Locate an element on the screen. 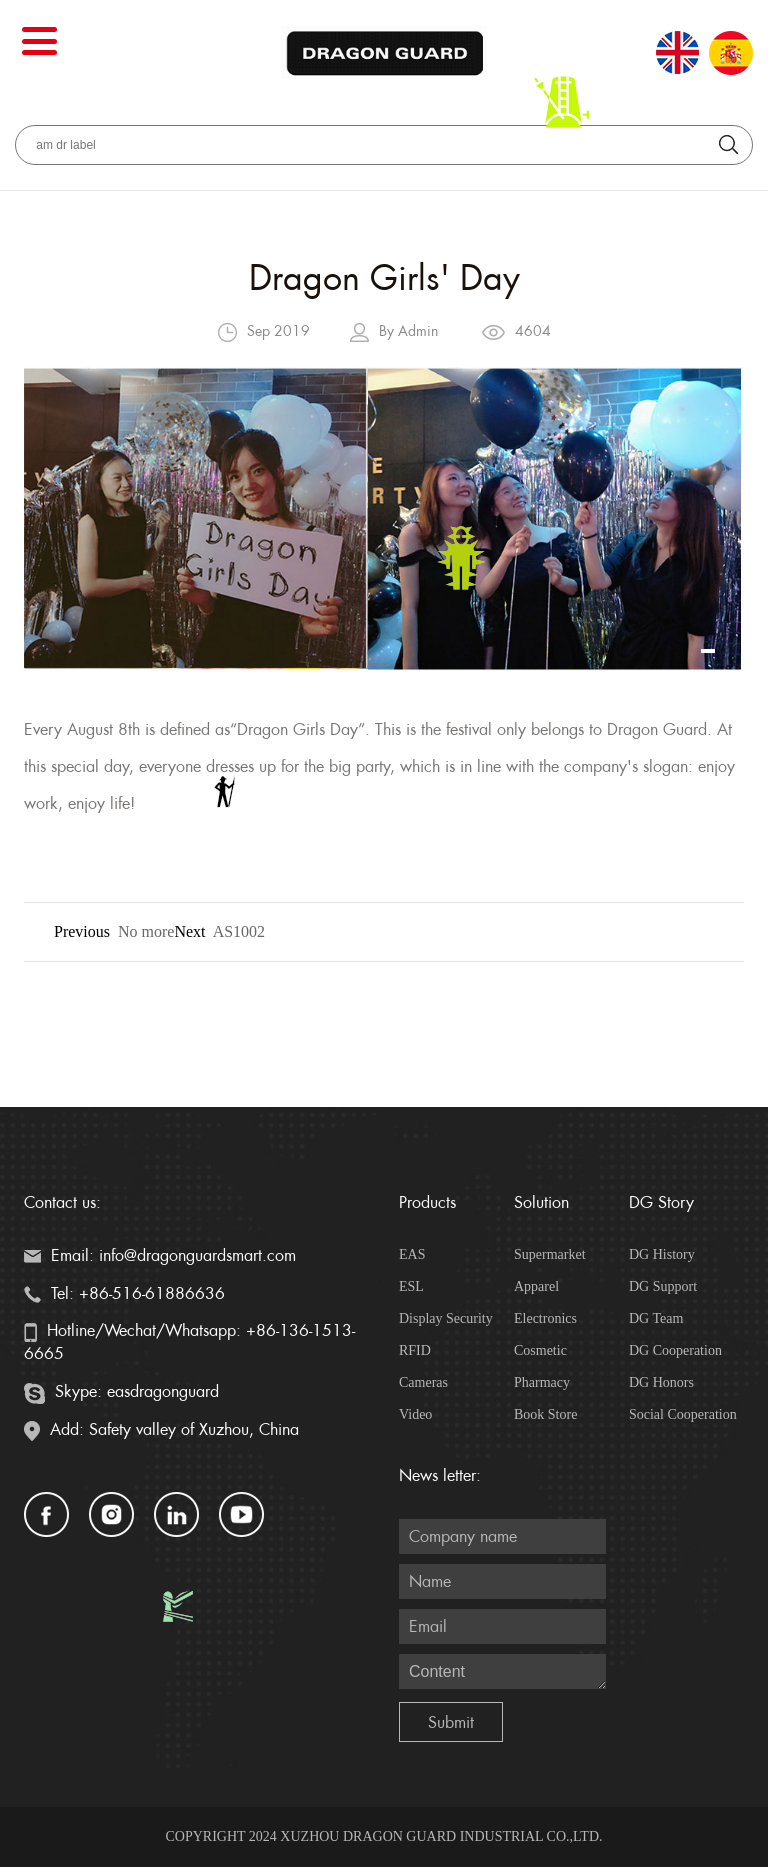 The width and height of the screenshot is (768, 1867). lock picking skill or ability in a game is located at coordinates (177, 1606).